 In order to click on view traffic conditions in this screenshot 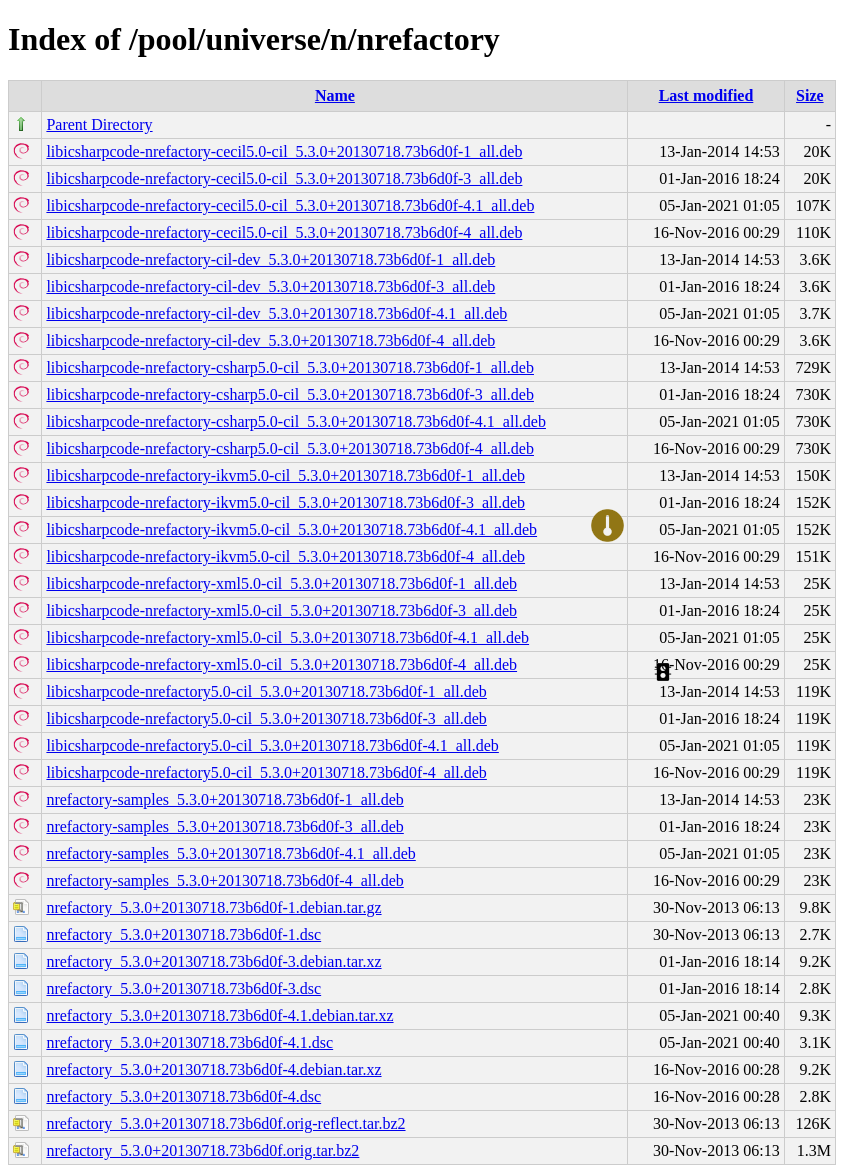, I will do `click(663, 672)`.